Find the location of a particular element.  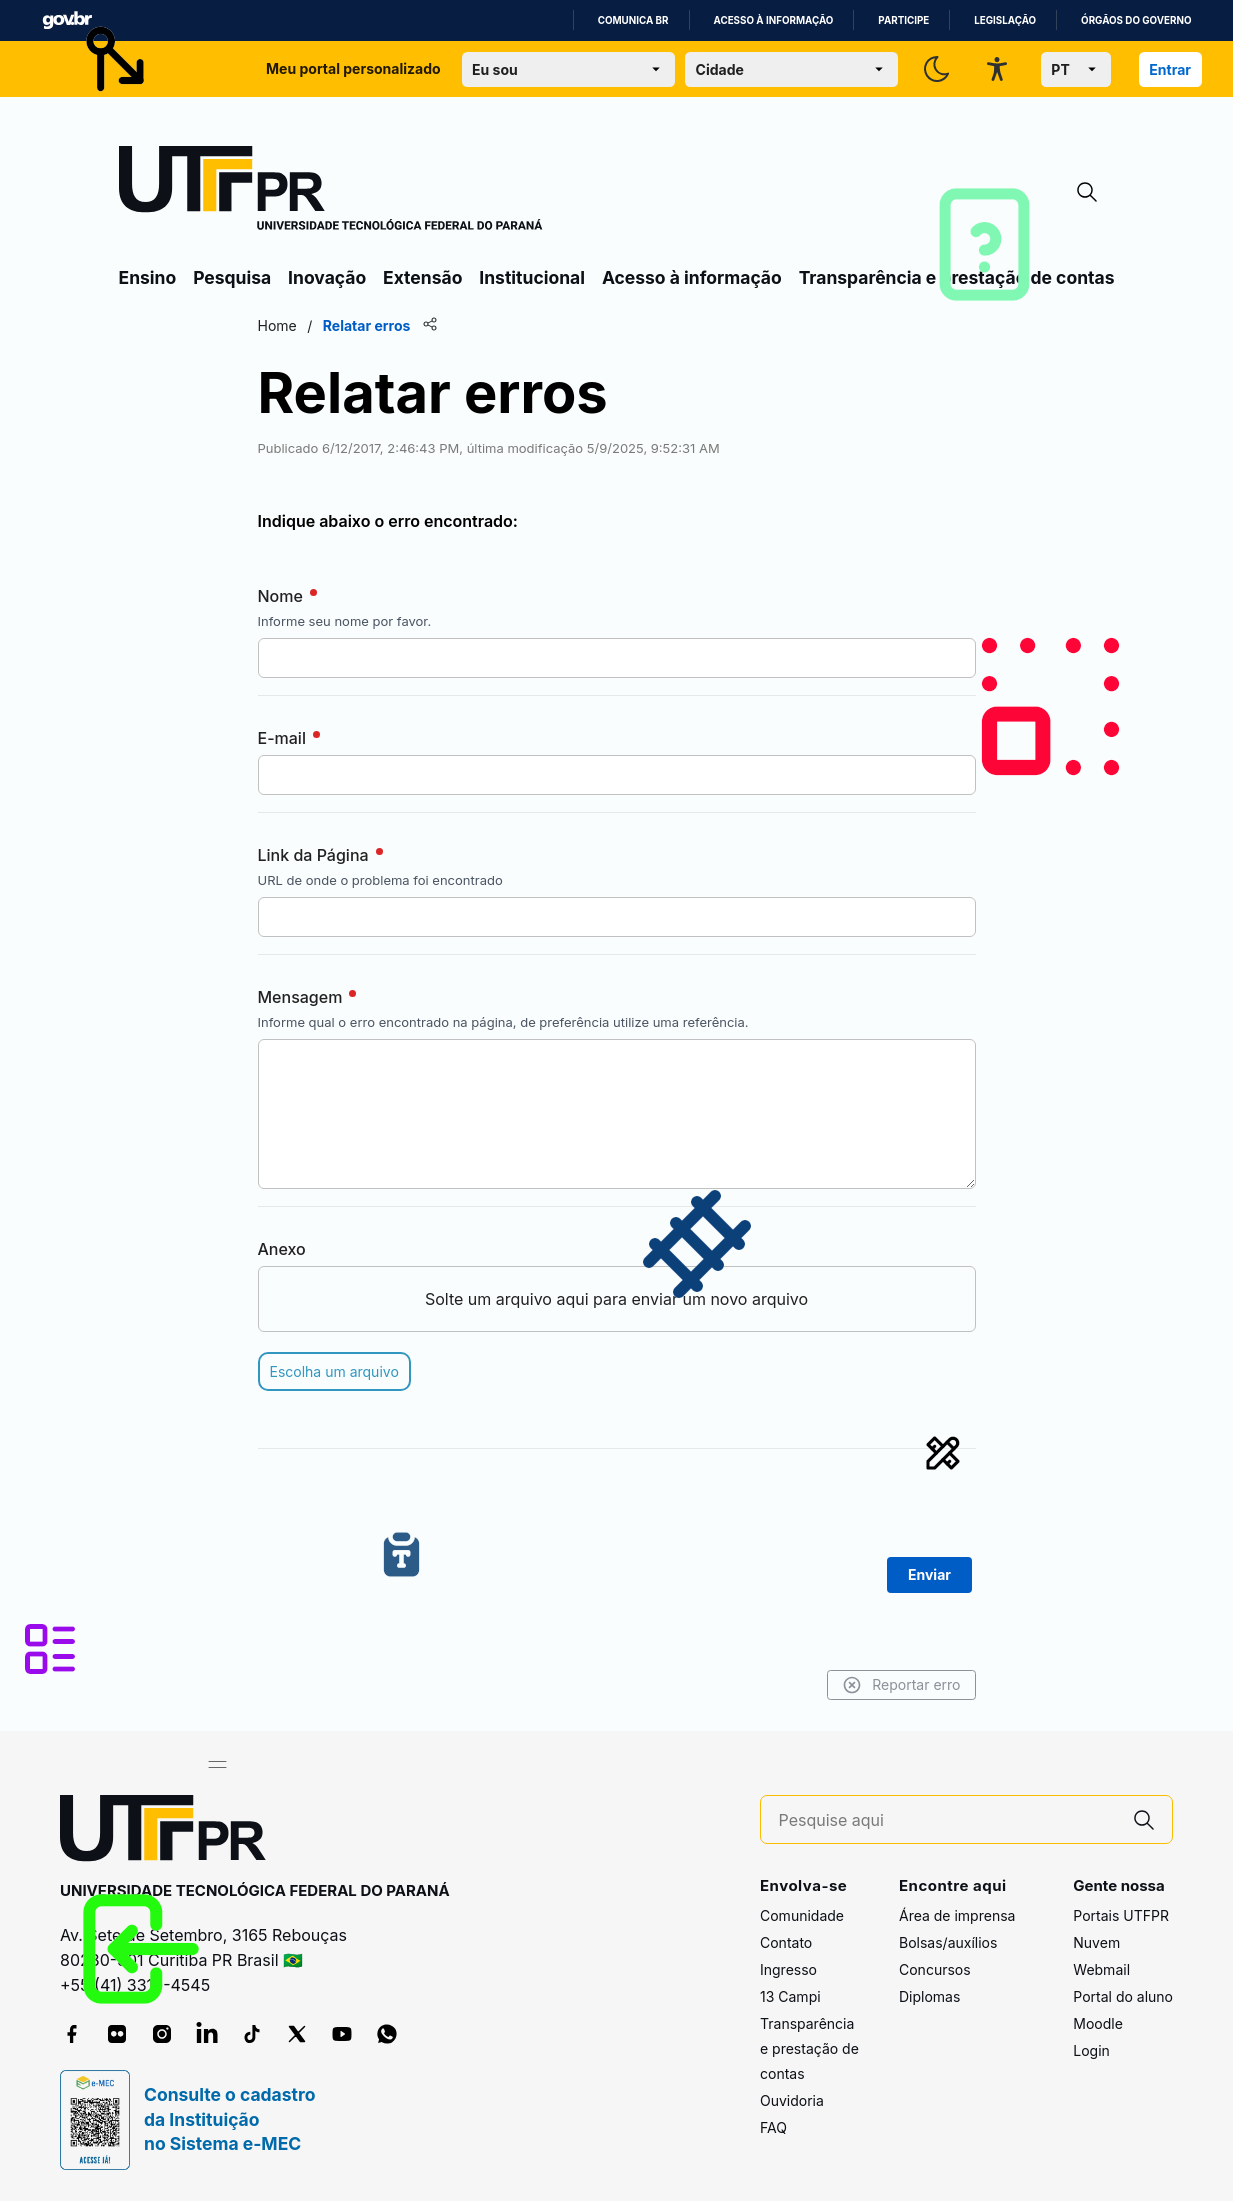

view track or railway information is located at coordinates (697, 1244).